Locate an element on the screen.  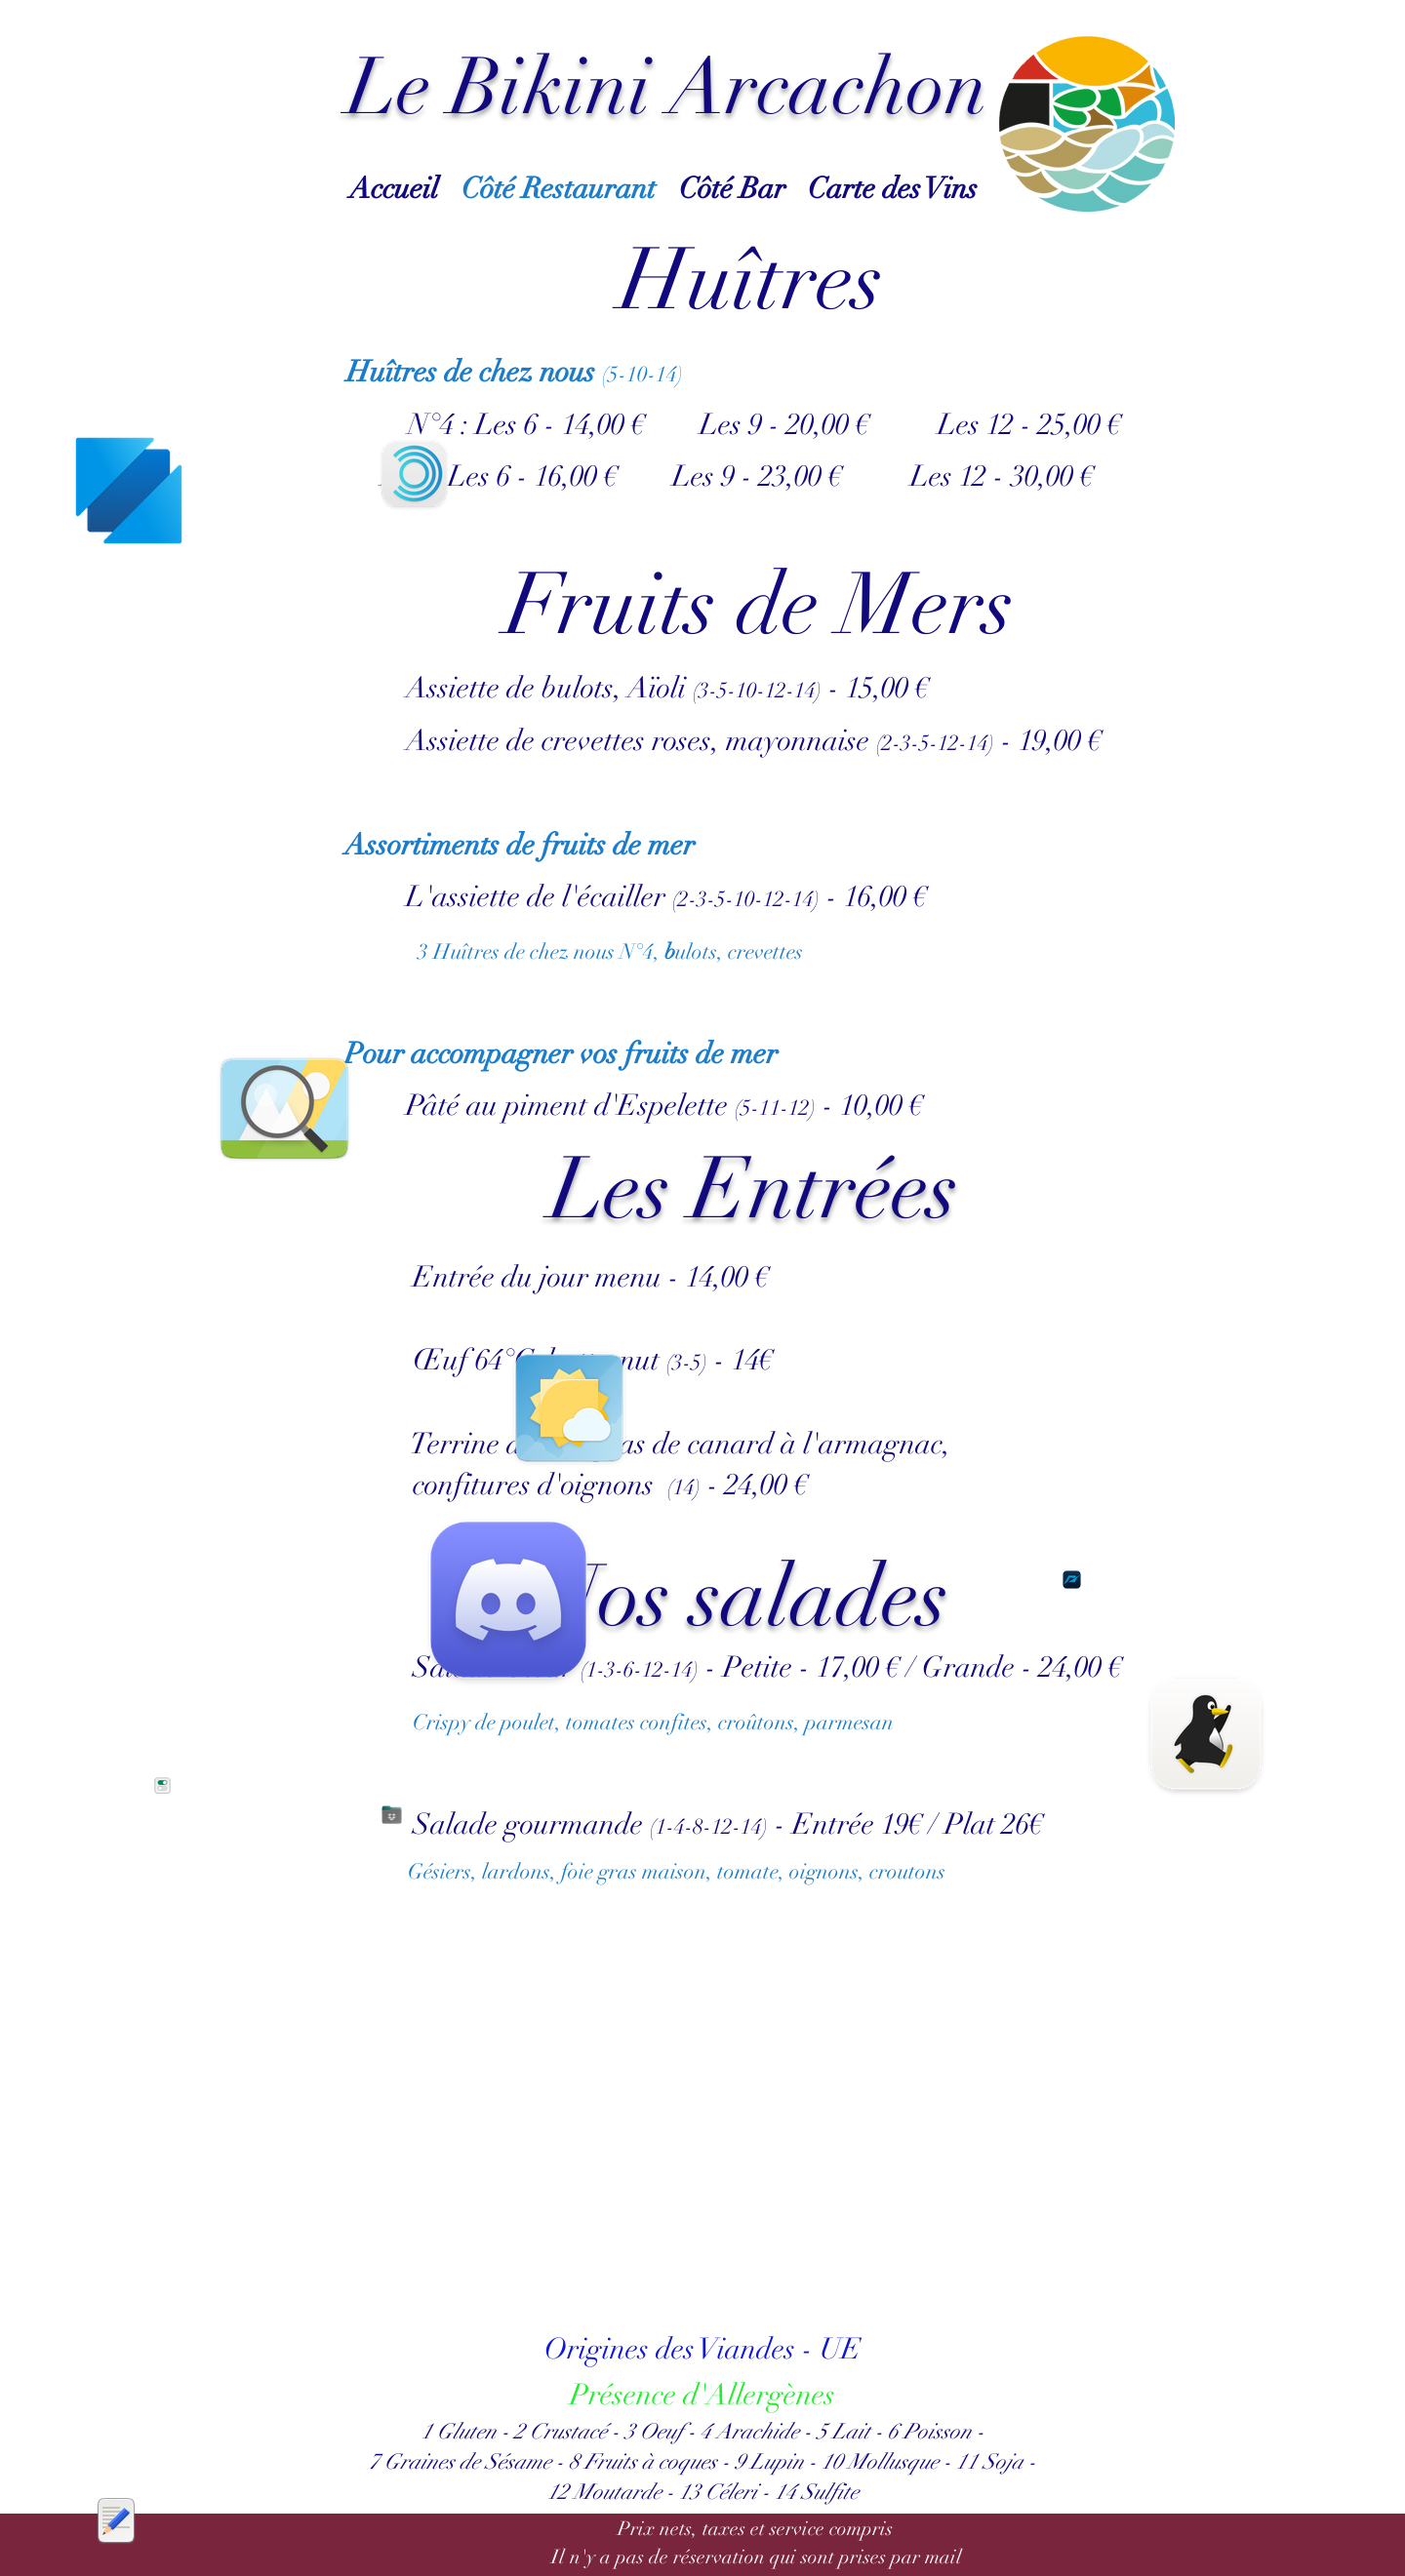
open the weather app is located at coordinates (569, 1407).